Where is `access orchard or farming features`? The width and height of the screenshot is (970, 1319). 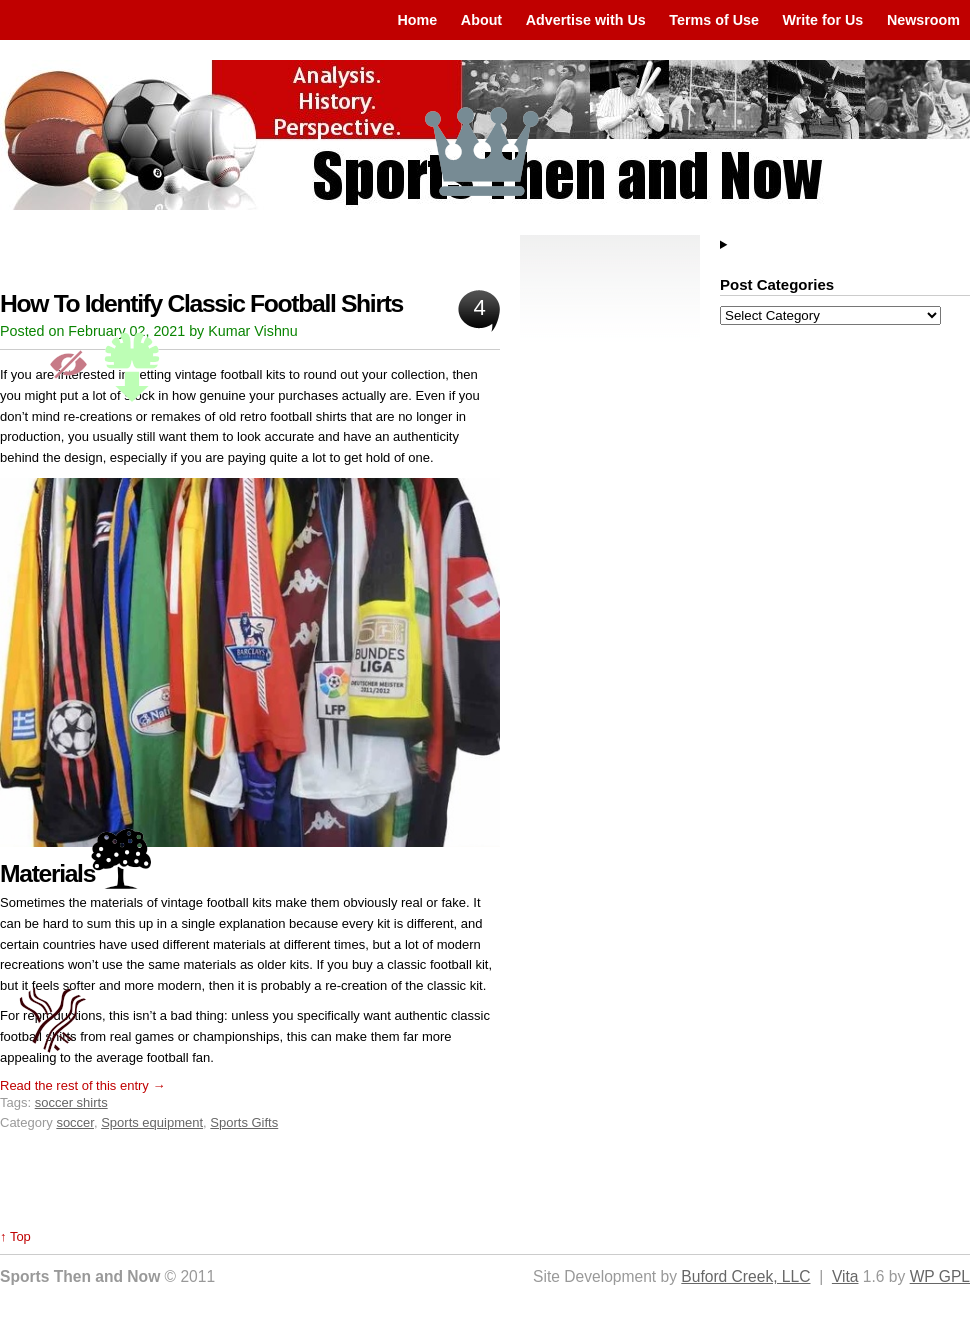 access orchard or farming features is located at coordinates (121, 858).